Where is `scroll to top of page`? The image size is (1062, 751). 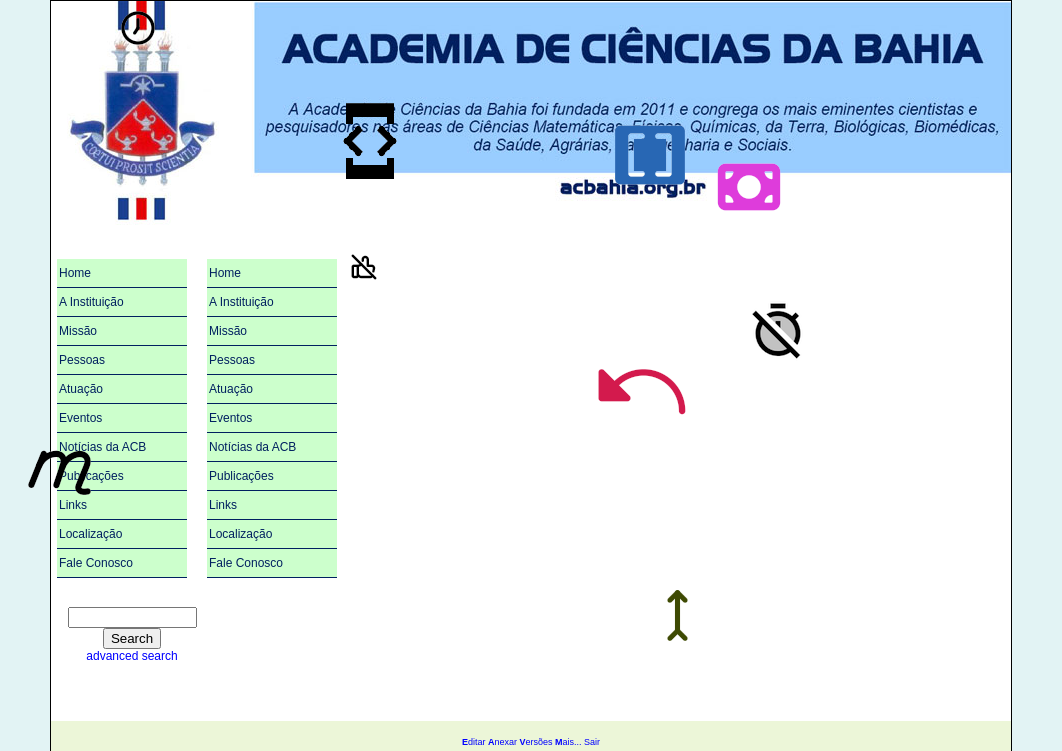
scroll to top of page is located at coordinates (677, 615).